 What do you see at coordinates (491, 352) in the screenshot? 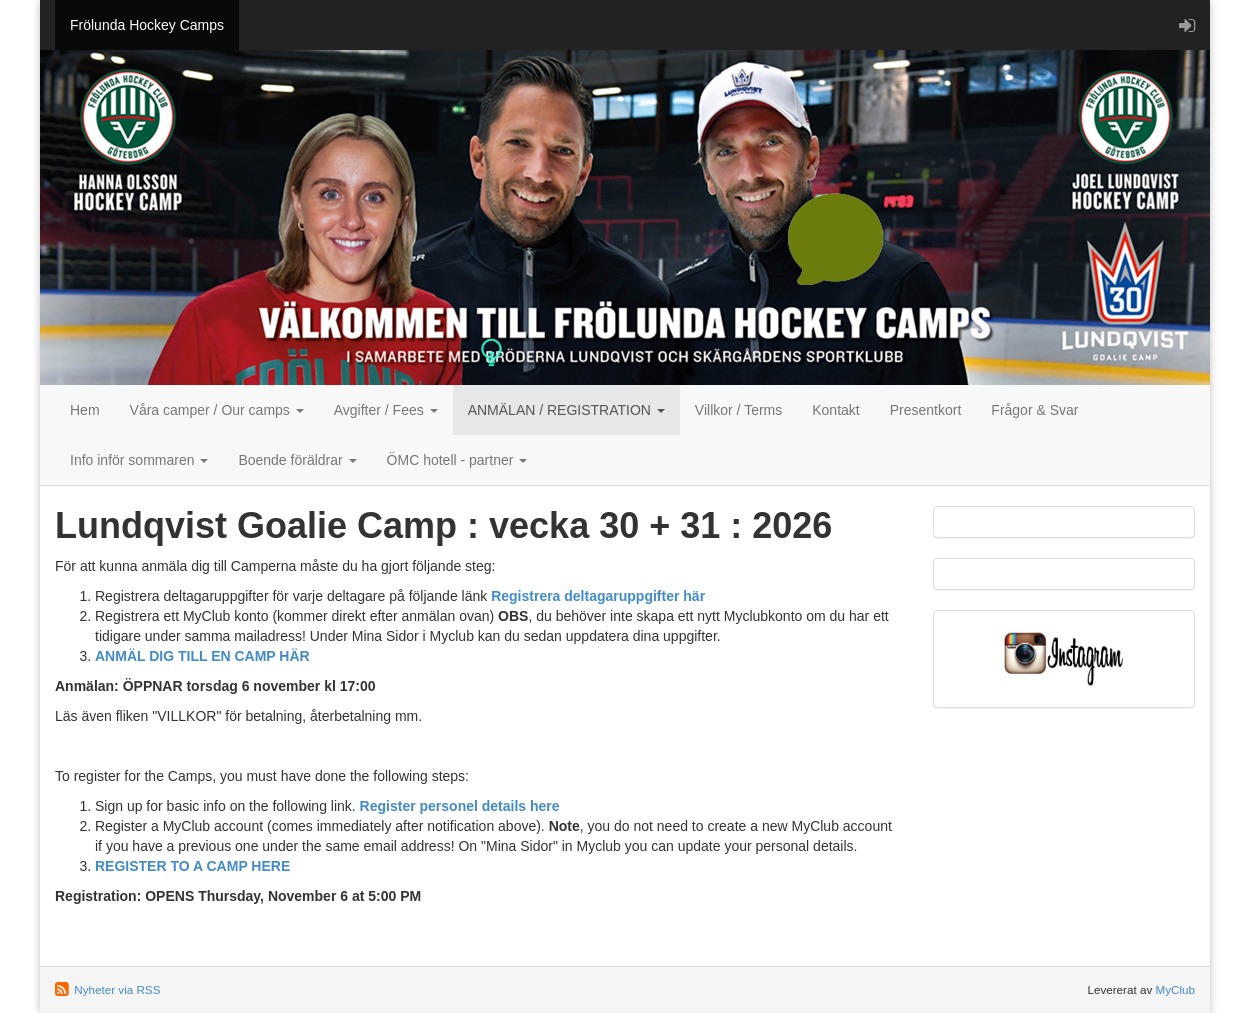
I see `view tips or suggestions` at bounding box center [491, 352].